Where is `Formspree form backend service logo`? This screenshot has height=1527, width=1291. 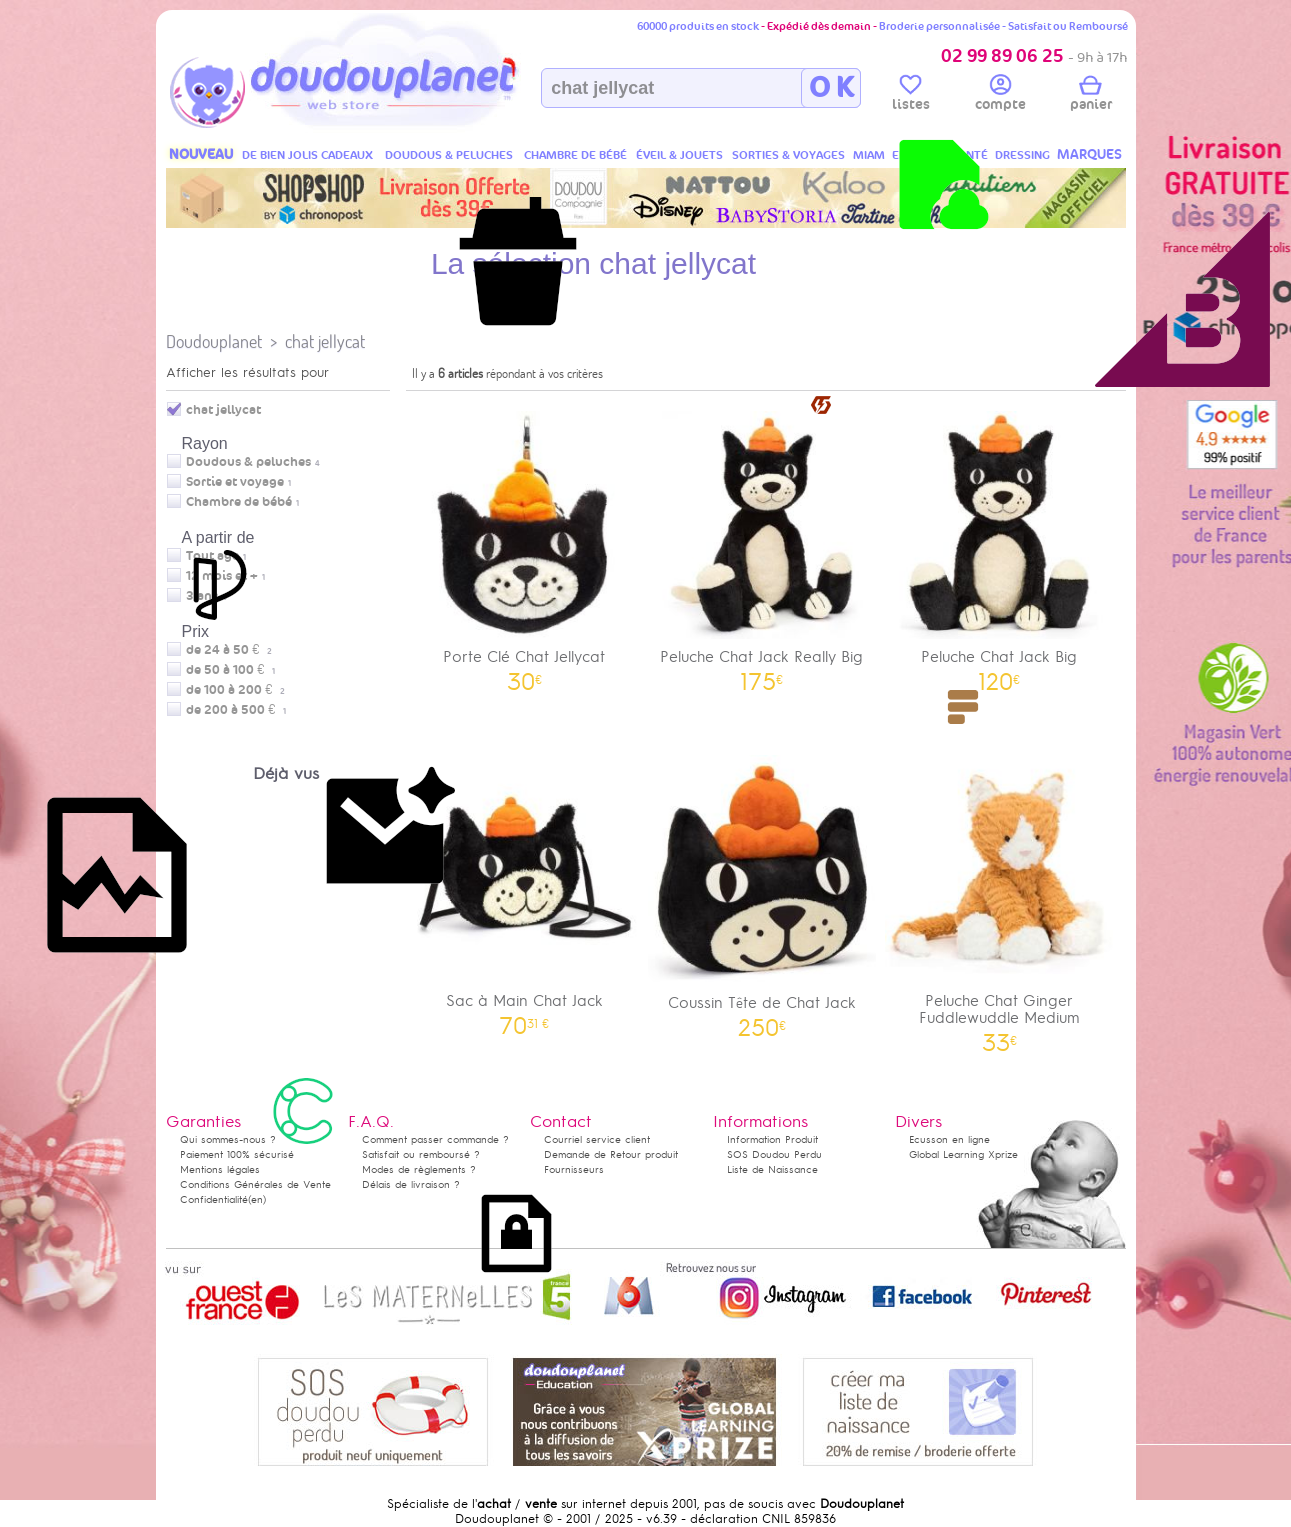
Formspree form backend service logo is located at coordinates (963, 707).